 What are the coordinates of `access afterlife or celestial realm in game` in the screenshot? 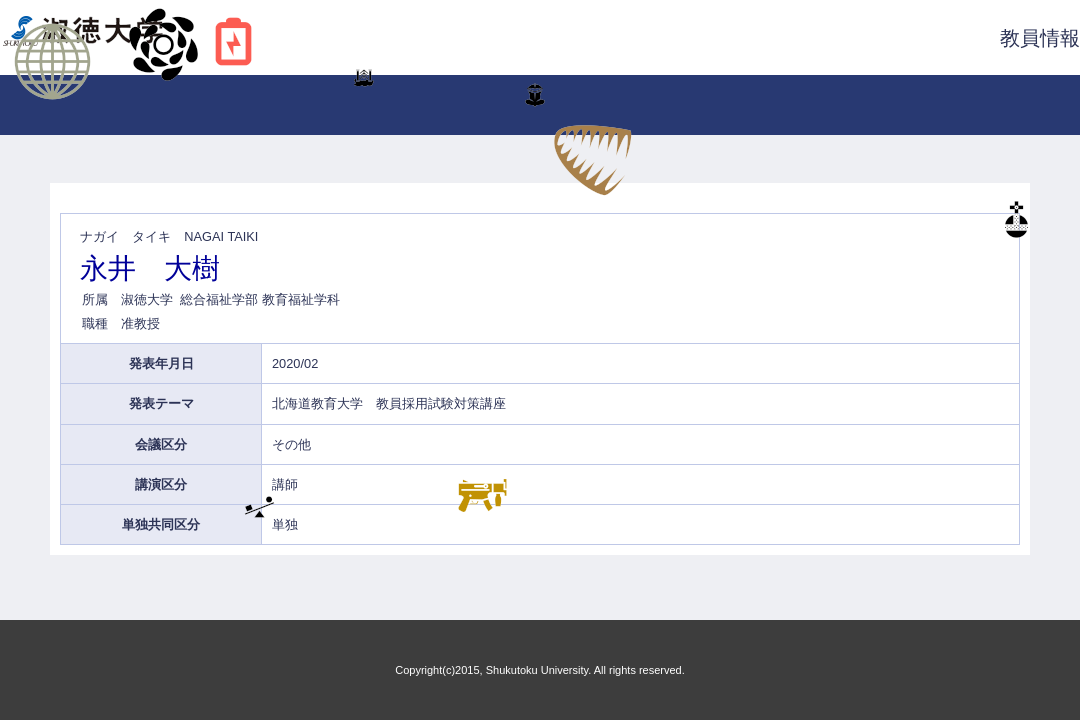 It's located at (364, 78).